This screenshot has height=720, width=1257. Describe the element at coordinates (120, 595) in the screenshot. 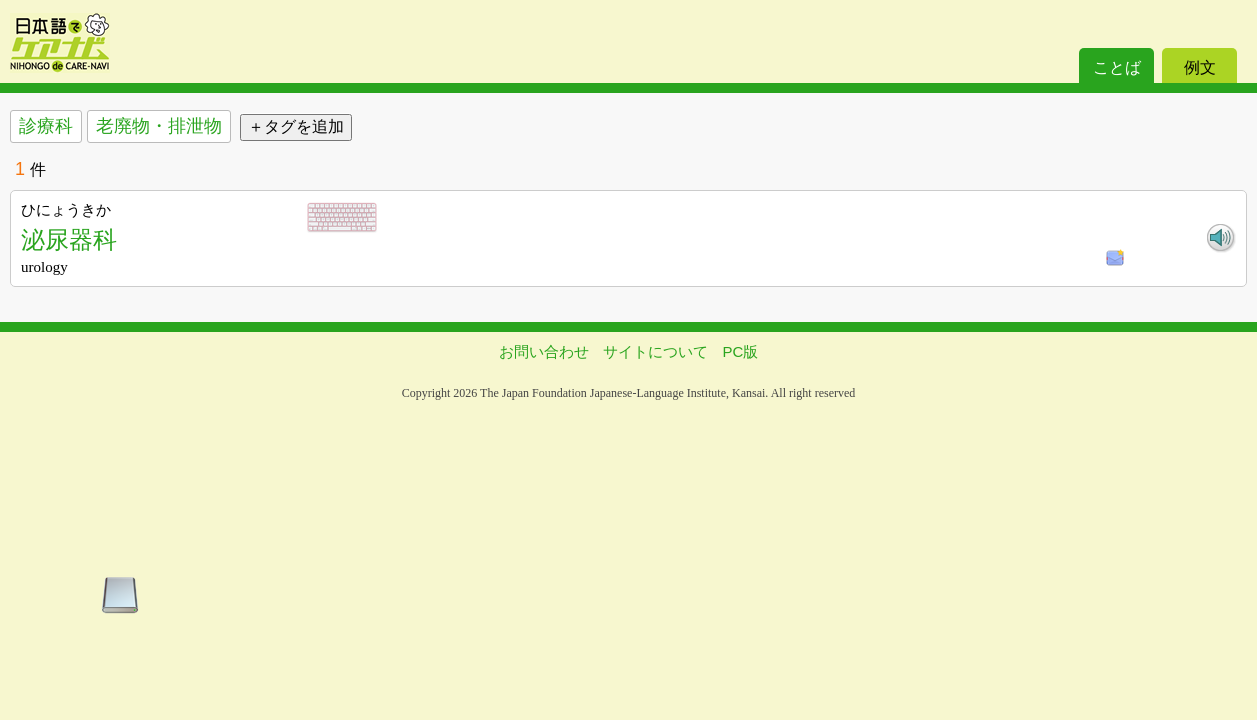

I see `removable storage device connected` at that location.